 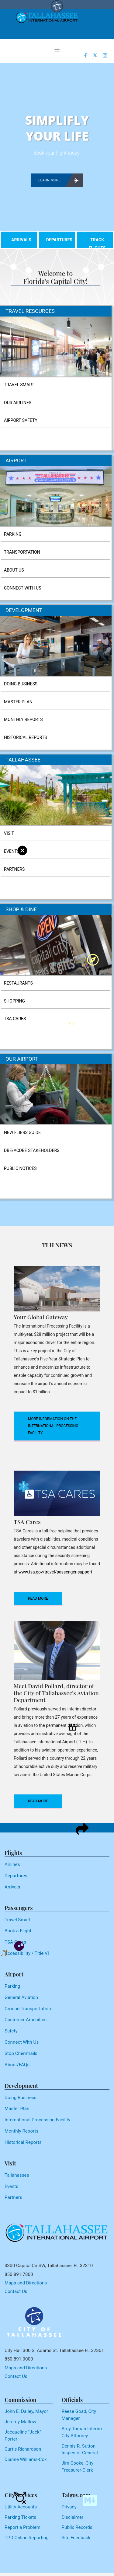 I want to click on indicates transgender identity option, so click(x=20, y=2498).